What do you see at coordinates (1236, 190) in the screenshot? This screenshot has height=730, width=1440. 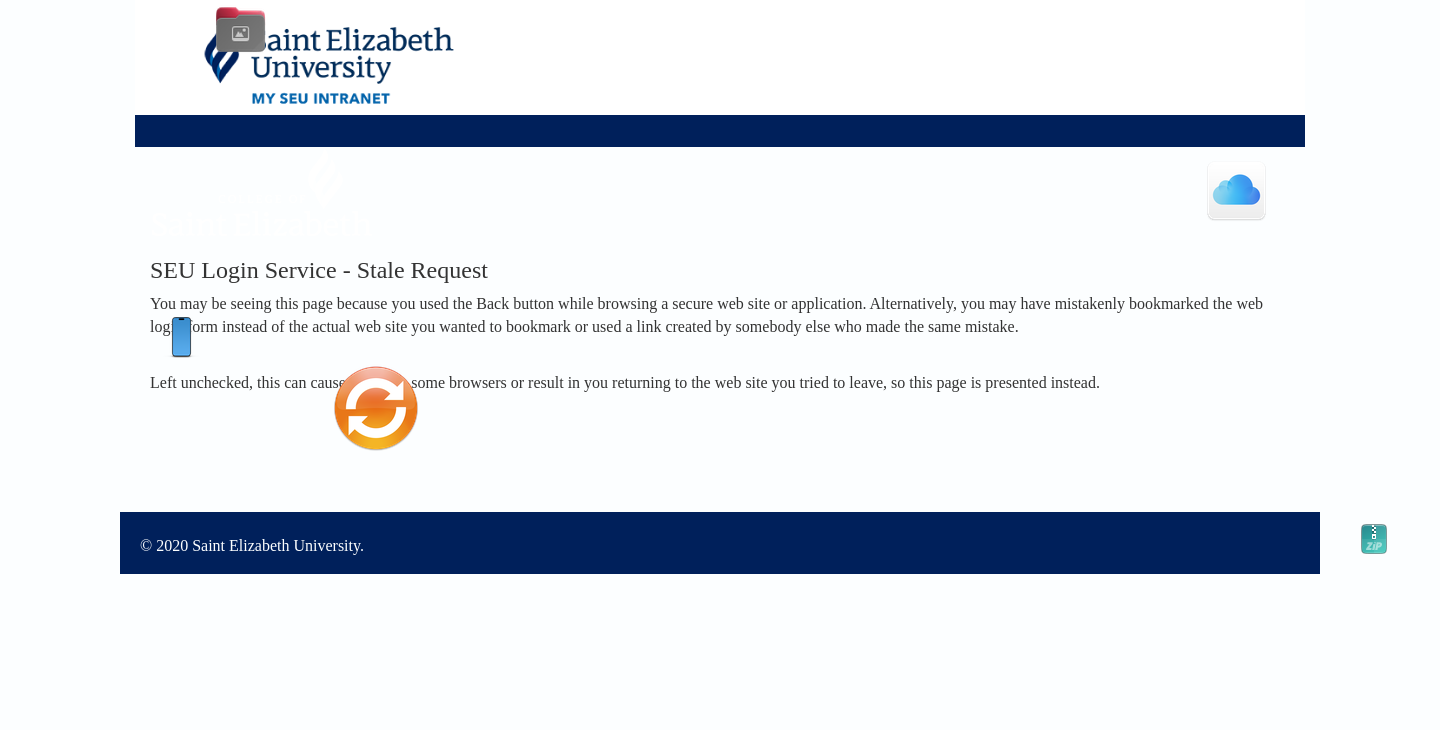 I see `access iCloud storage and sync settings` at bounding box center [1236, 190].